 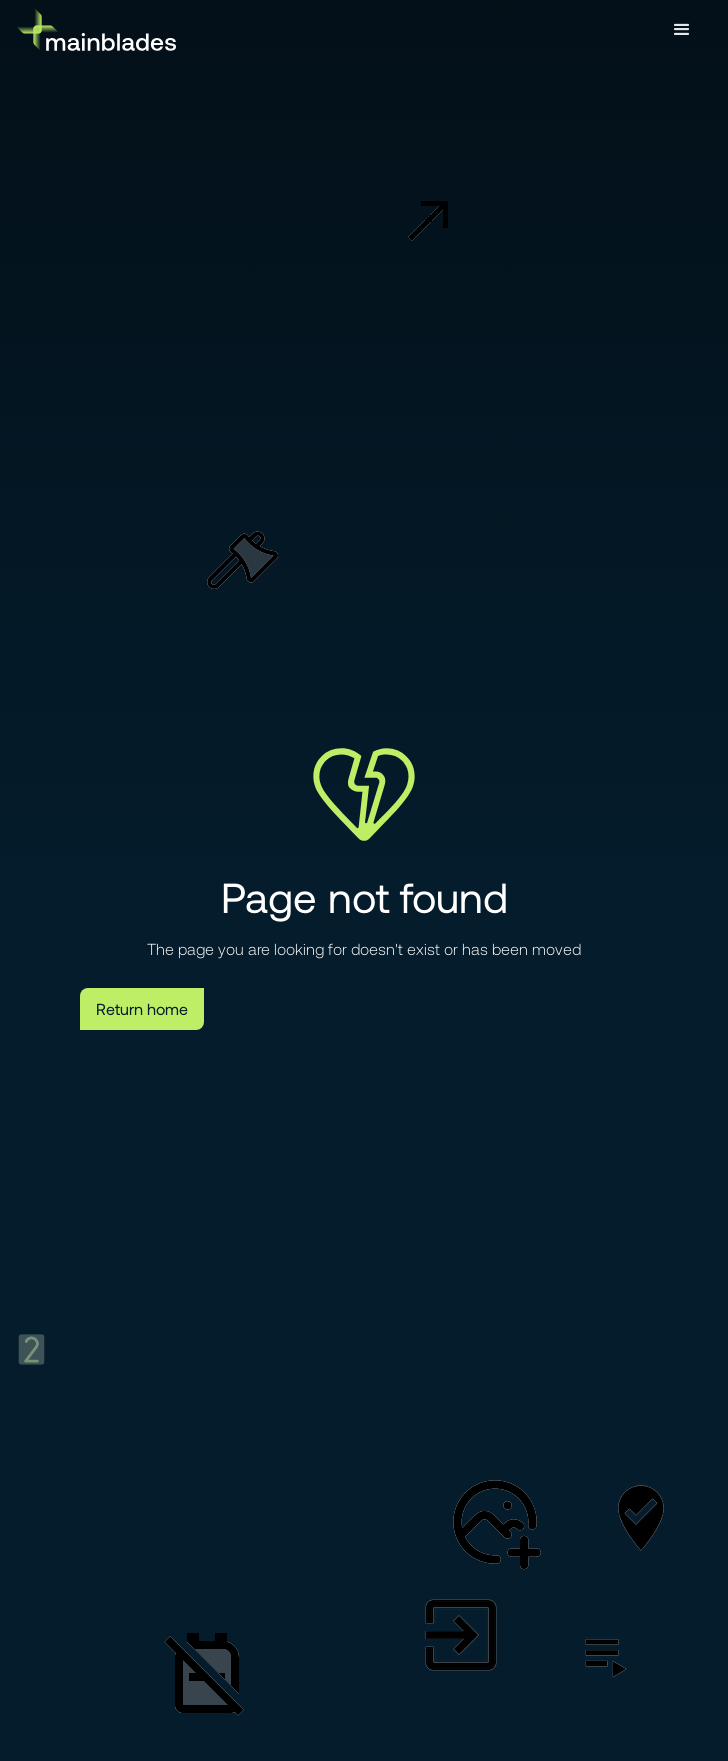 I want to click on add a new photo to your collection, so click(x=495, y=1522).